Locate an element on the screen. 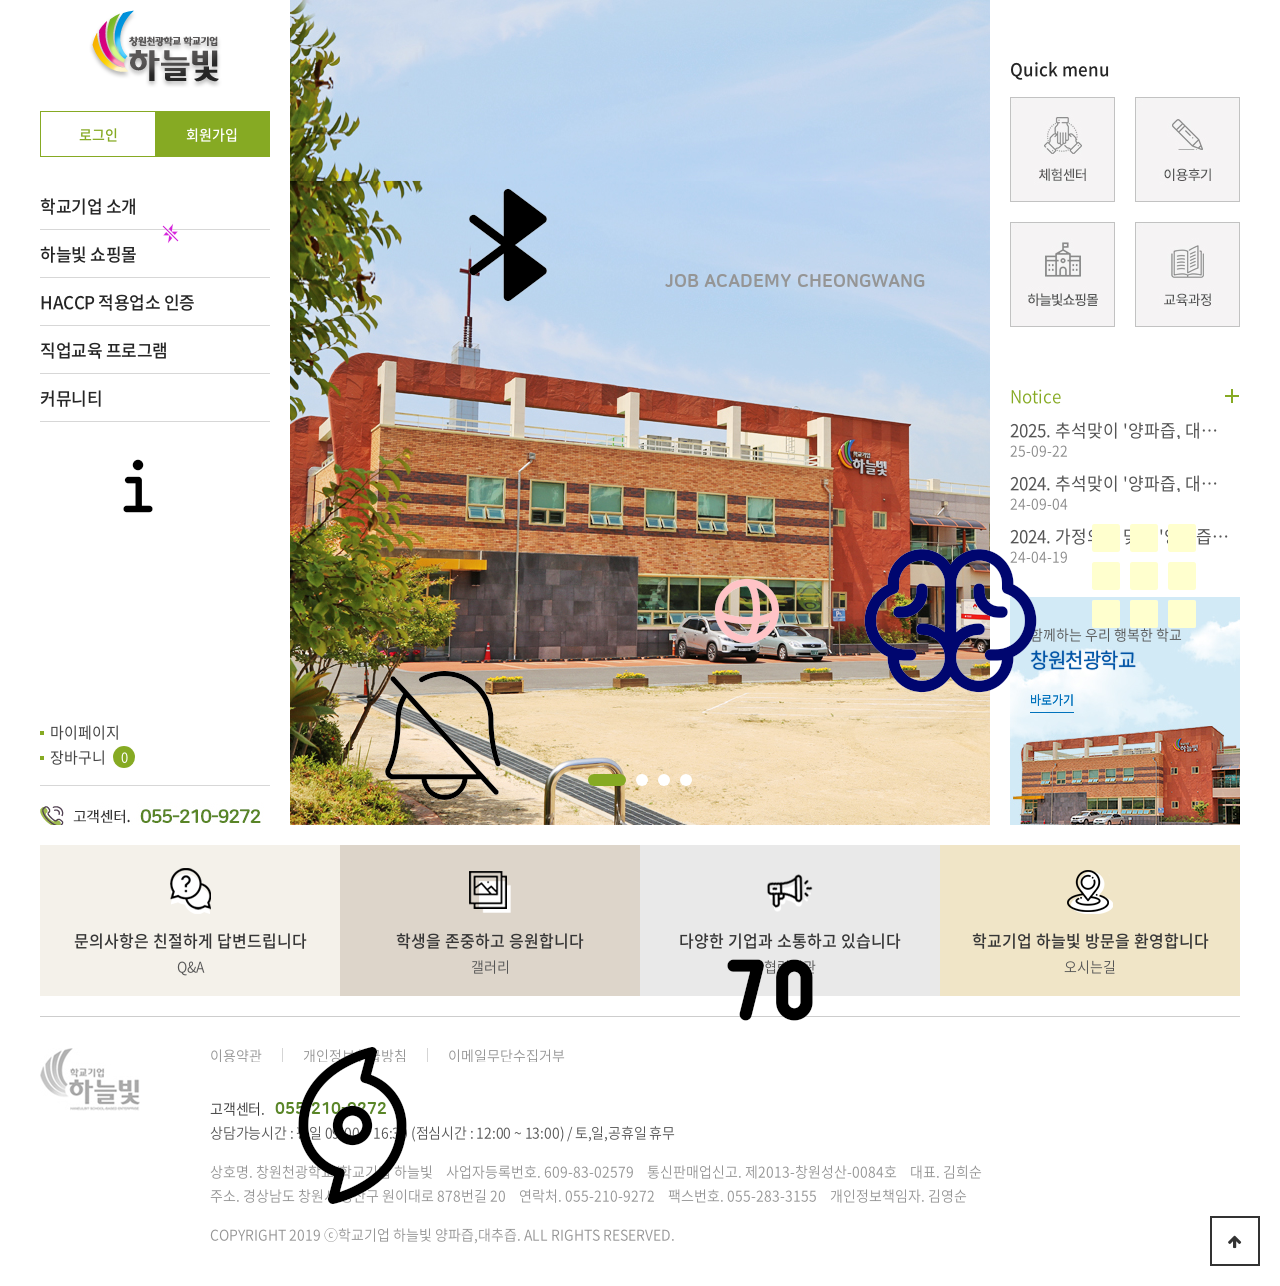 Image resolution: width=1280 pixels, height=1286 pixels. mute notifications is located at coordinates (444, 735).